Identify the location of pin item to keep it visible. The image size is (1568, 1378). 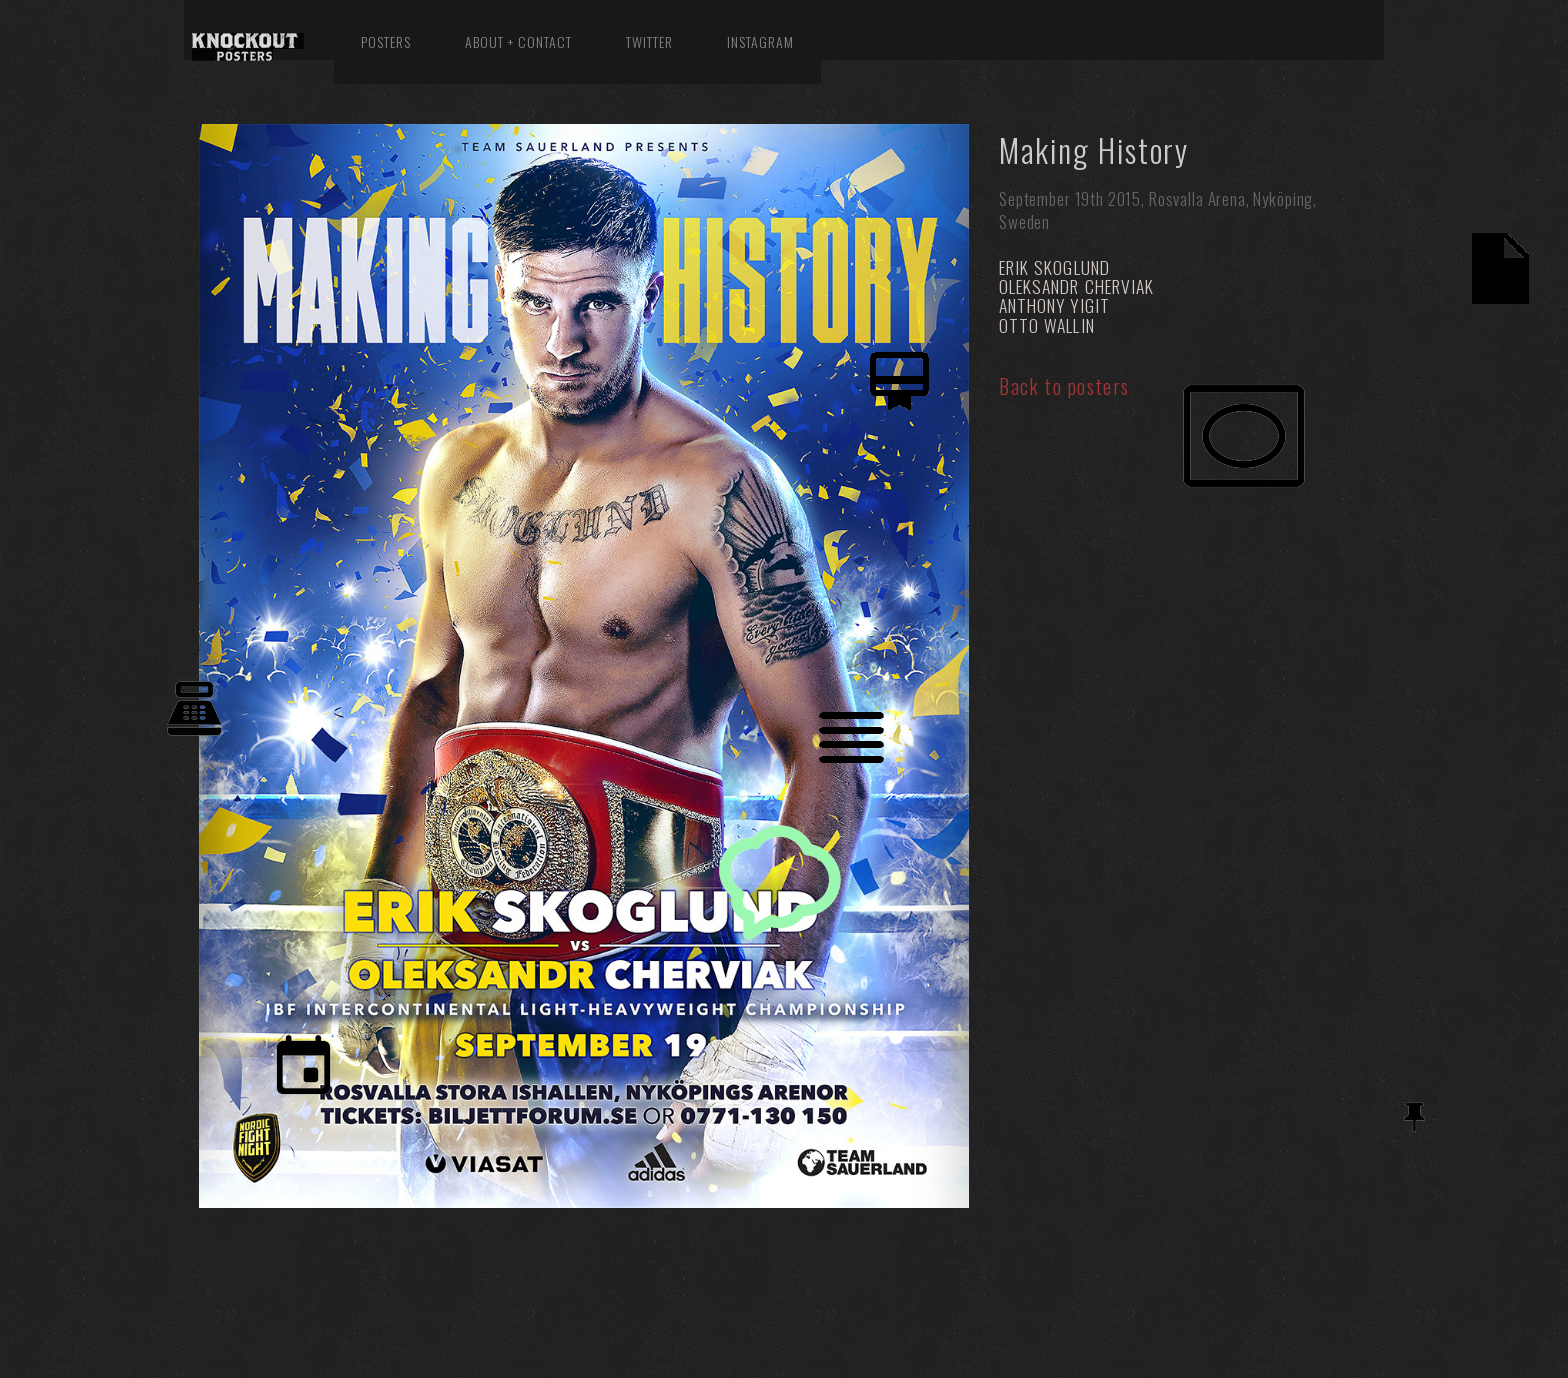
(1414, 1117).